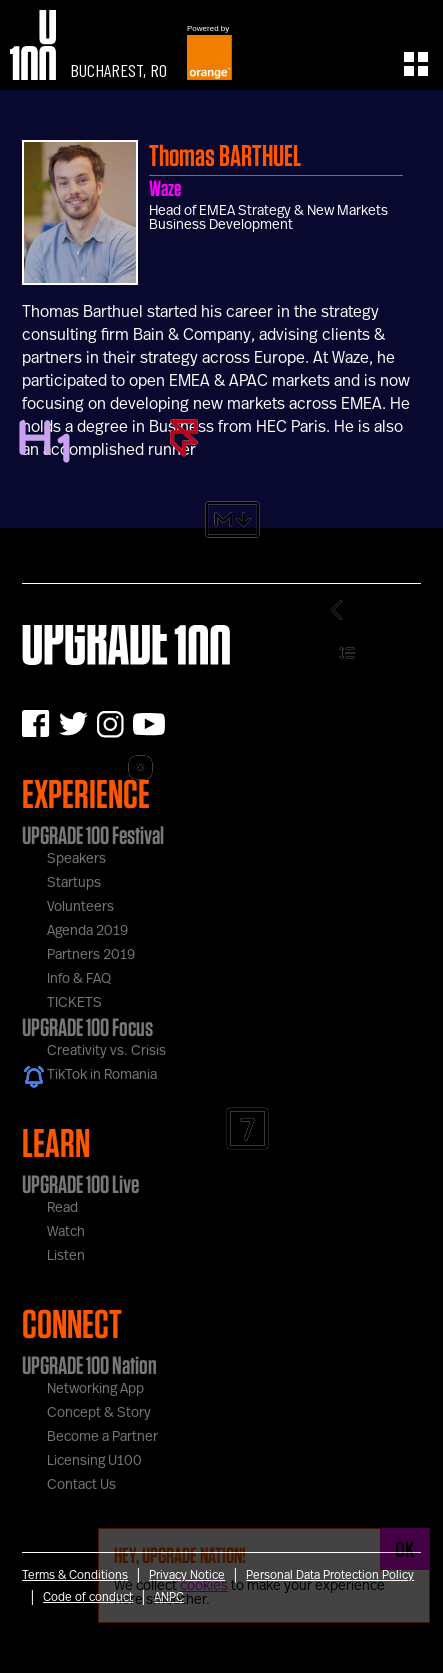 Image resolution: width=443 pixels, height=1673 pixels. What do you see at coordinates (43, 440) in the screenshot?
I see `format text as heading level 1` at bounding box center [43, 440].